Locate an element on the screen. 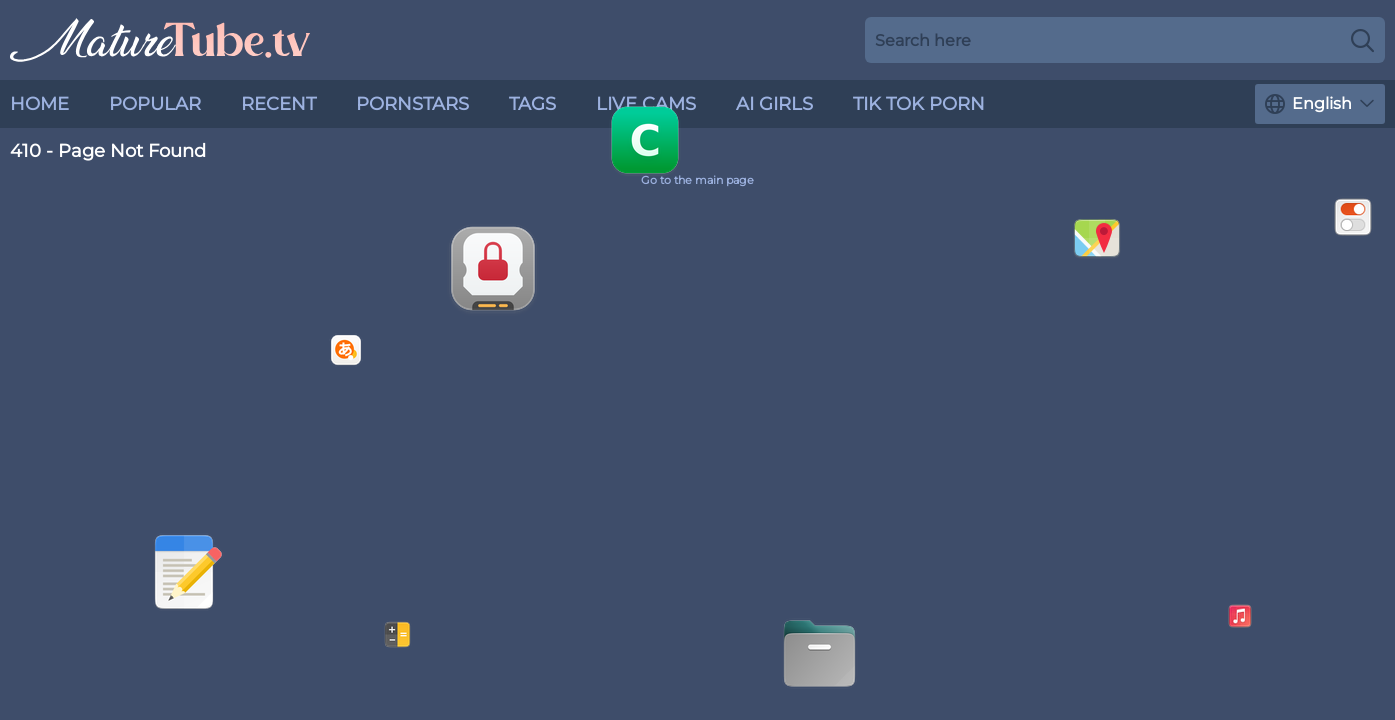  open the text editor application is located at coordinates (184, 572).